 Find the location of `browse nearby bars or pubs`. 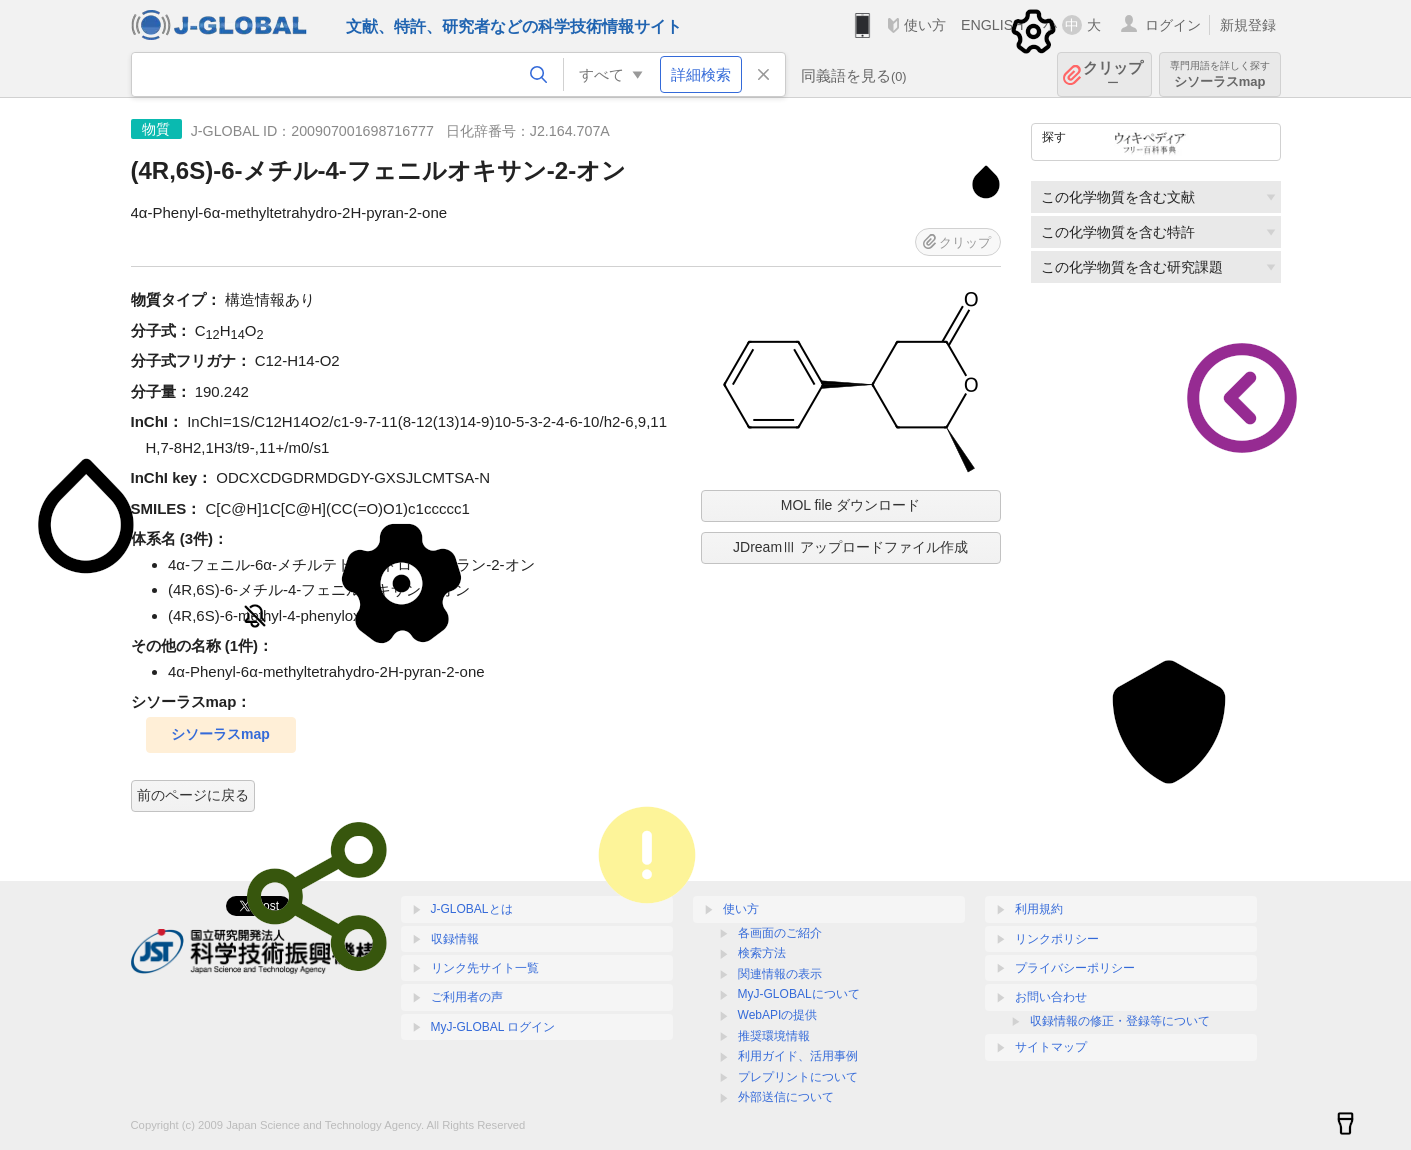

browse nearby bars or pubs is located at coordinates (1345, 1123).